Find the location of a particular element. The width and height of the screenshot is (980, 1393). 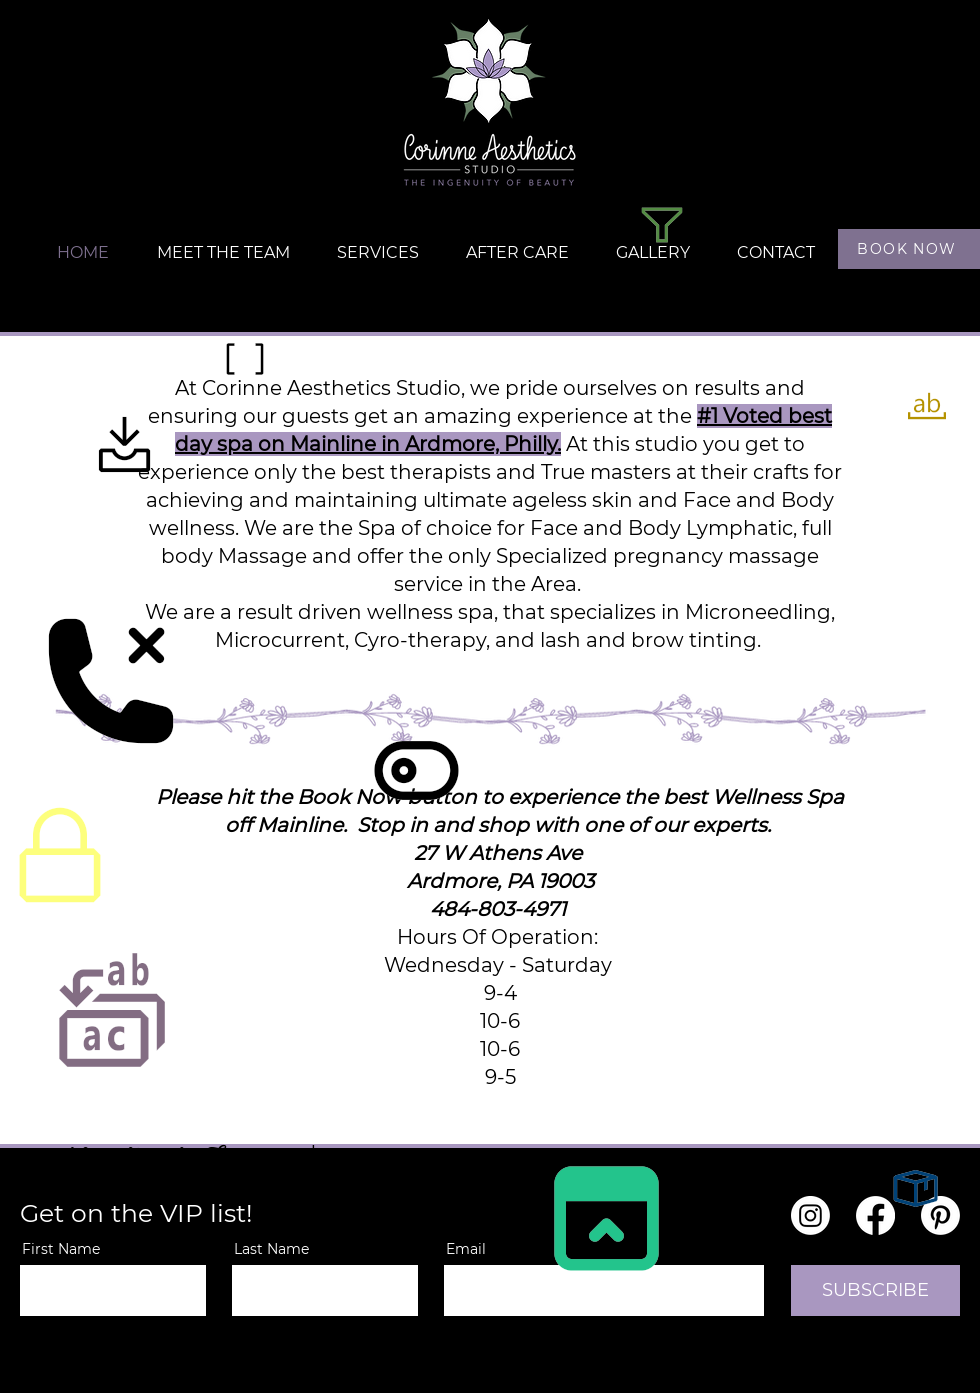

toggle switch in off position is located at coordinates (416, 770).